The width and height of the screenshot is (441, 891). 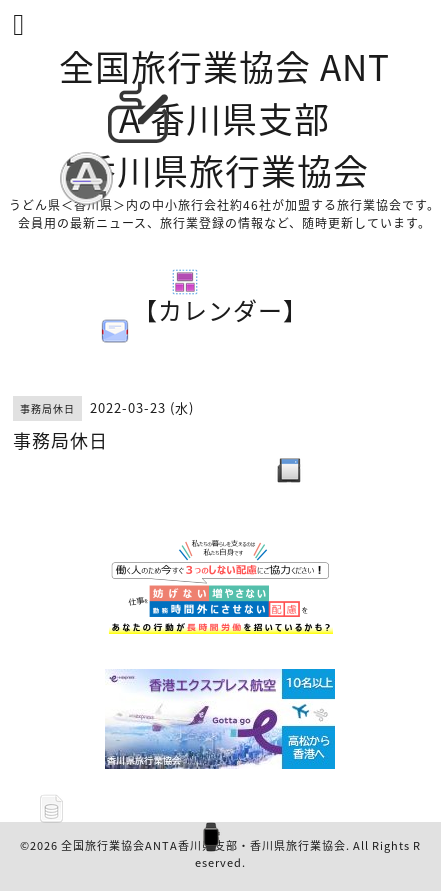 What do you see at coordinates (211, 837) in the screenshot?
I see `manage connected Apple Watch device` at bounding box center [211, 837].